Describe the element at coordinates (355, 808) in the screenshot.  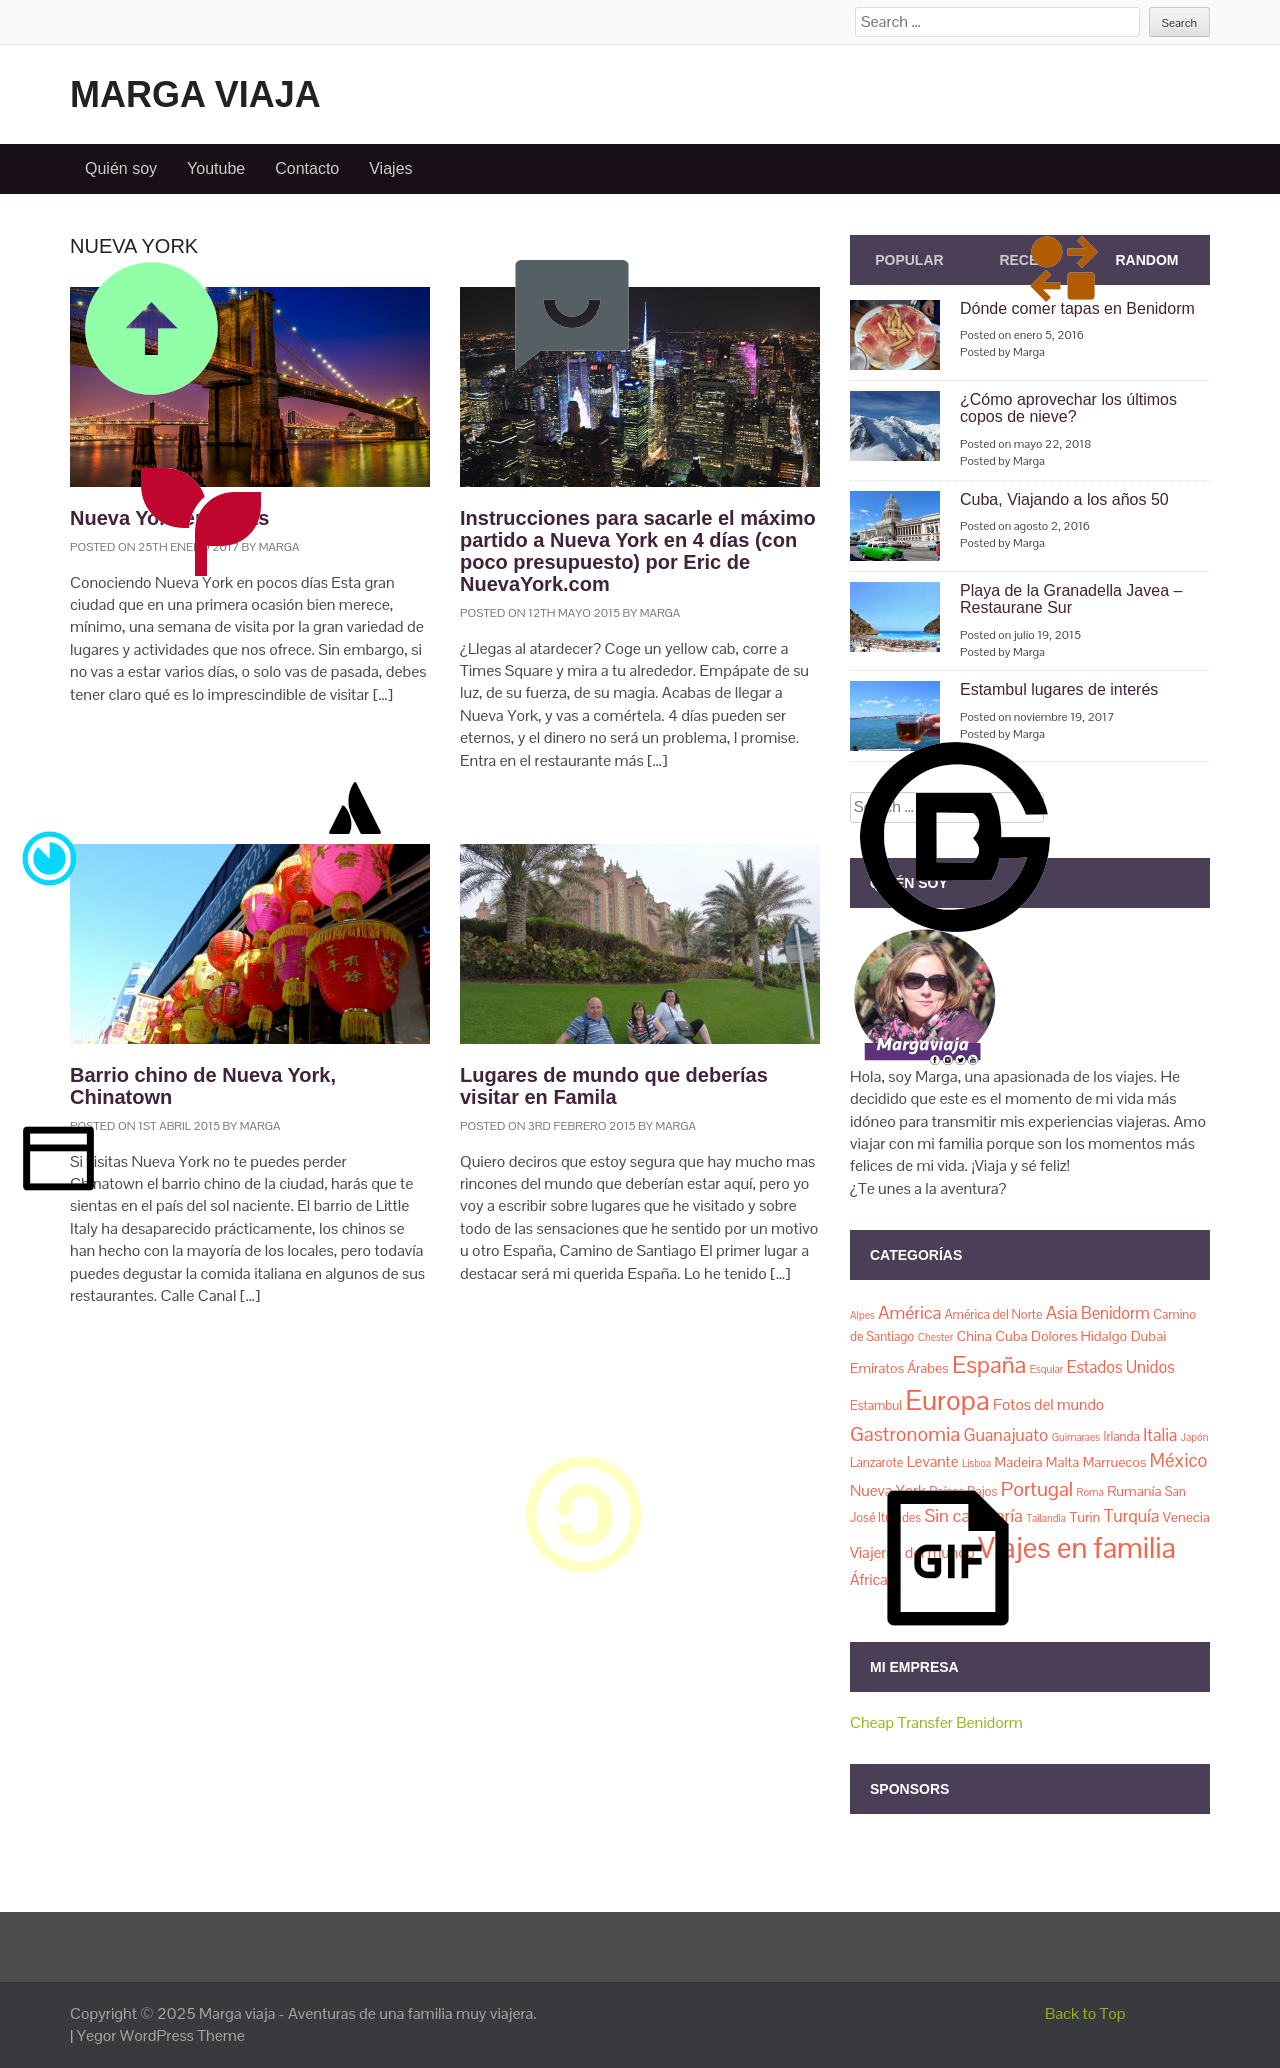
I see `atlassian company logo` at that location.